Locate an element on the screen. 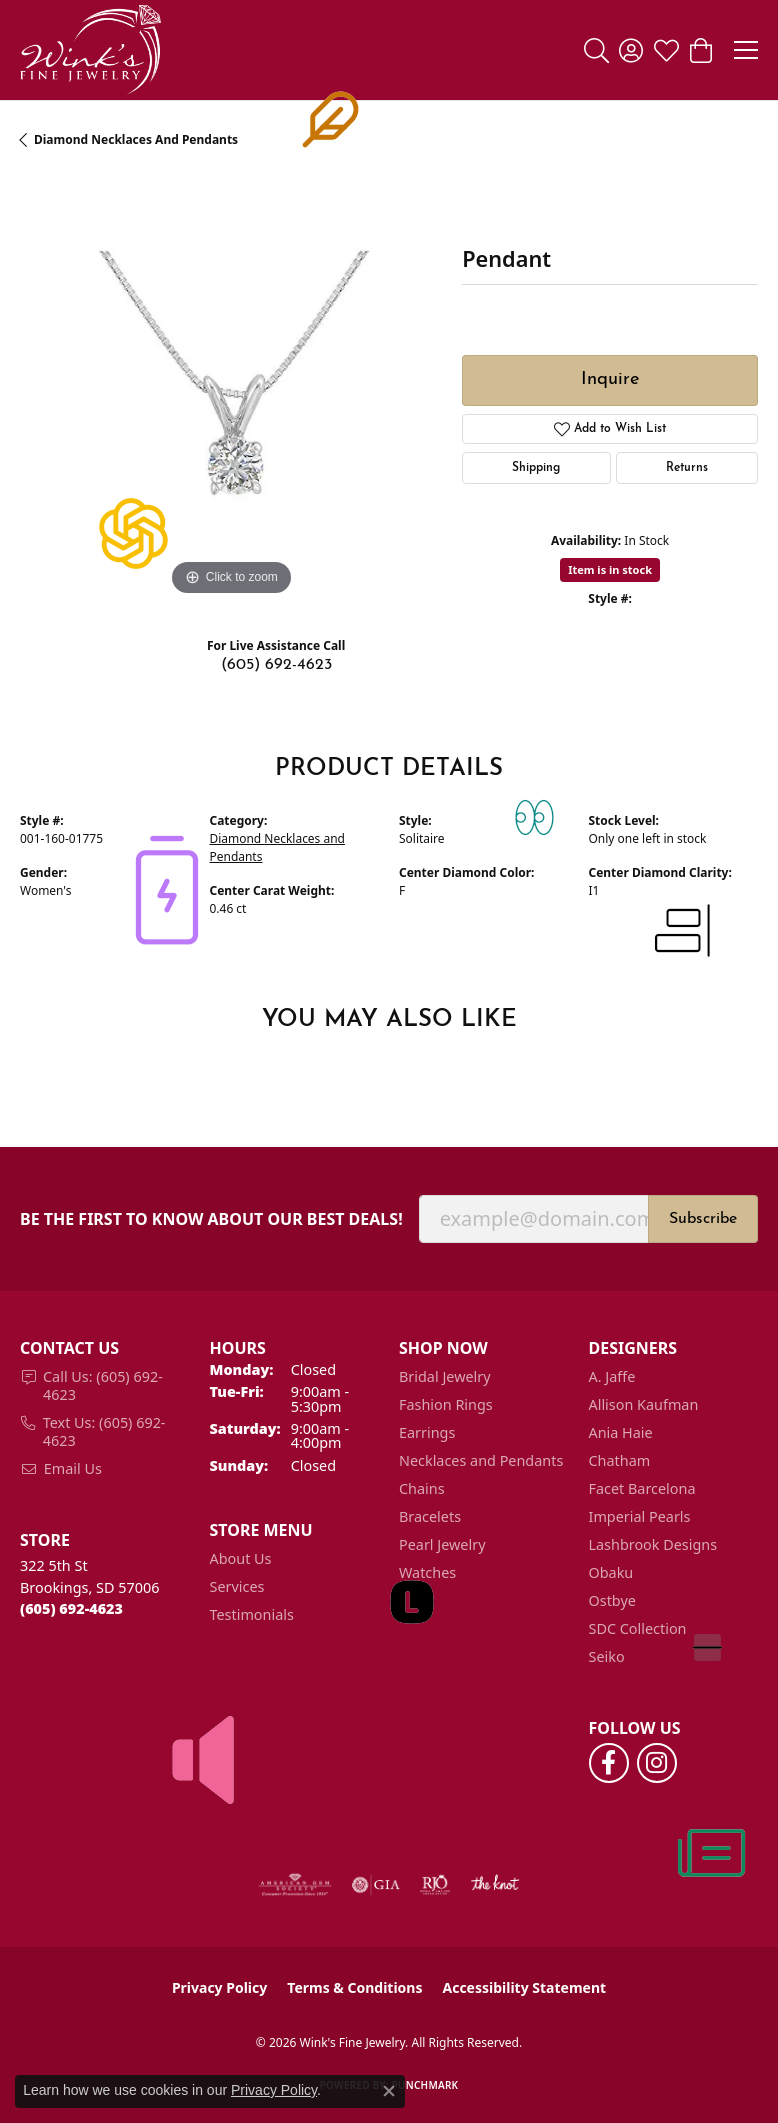 The width and height of the screenshot is (778, 2123). view news feed or articles is located at coordinates (714, 1853).